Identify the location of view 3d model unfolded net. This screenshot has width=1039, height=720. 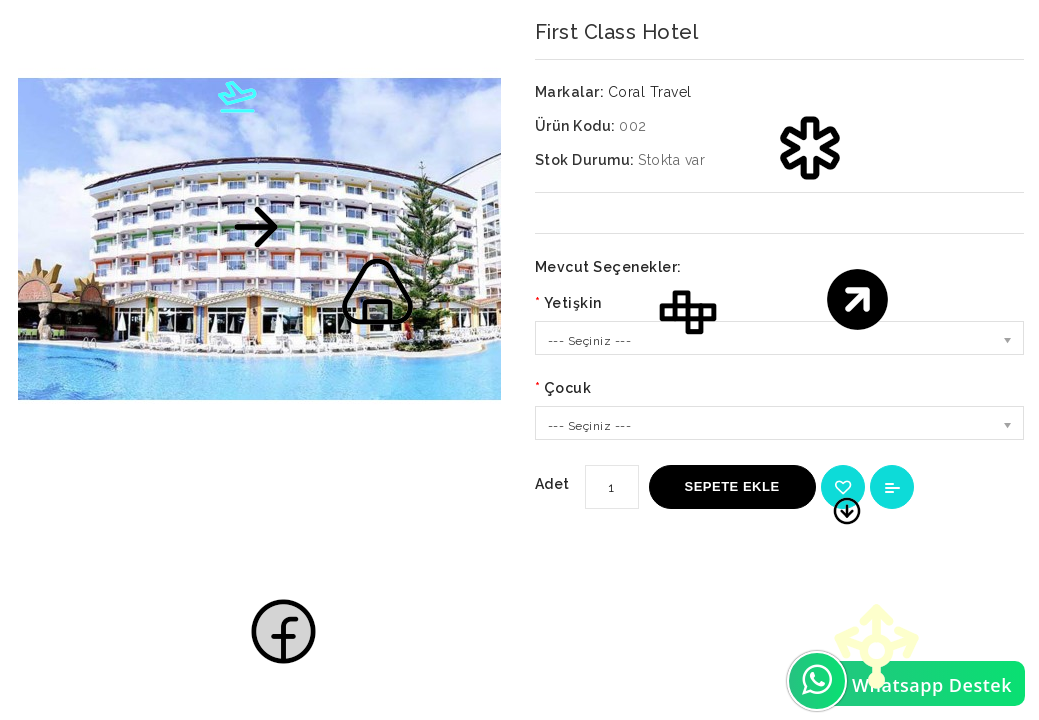
(688, 311).